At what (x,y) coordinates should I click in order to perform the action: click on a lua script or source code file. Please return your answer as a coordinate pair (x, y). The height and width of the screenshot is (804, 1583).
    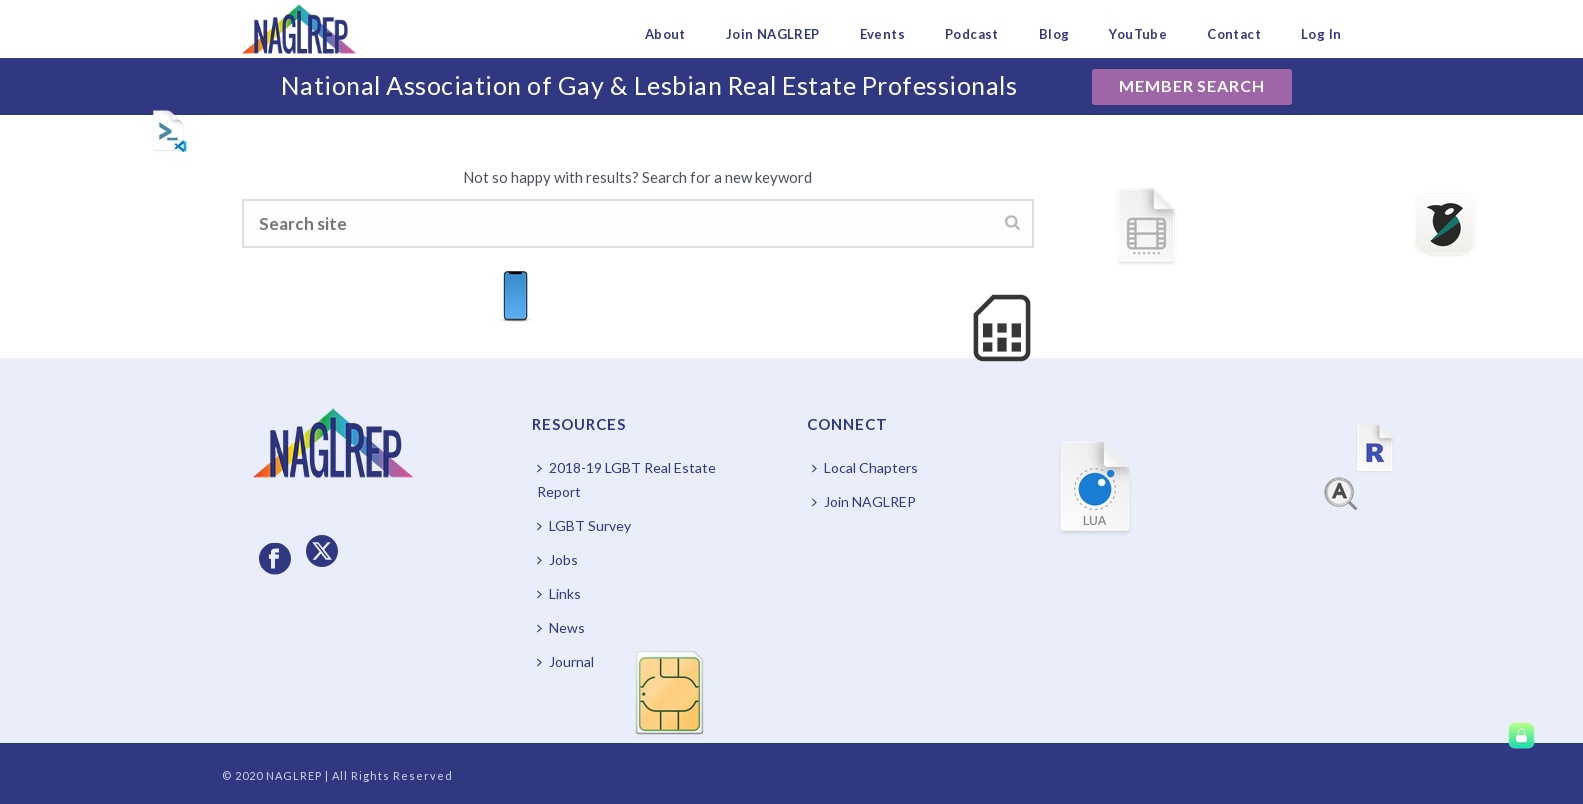
    Looking at the image, I should click on (1095, 488).